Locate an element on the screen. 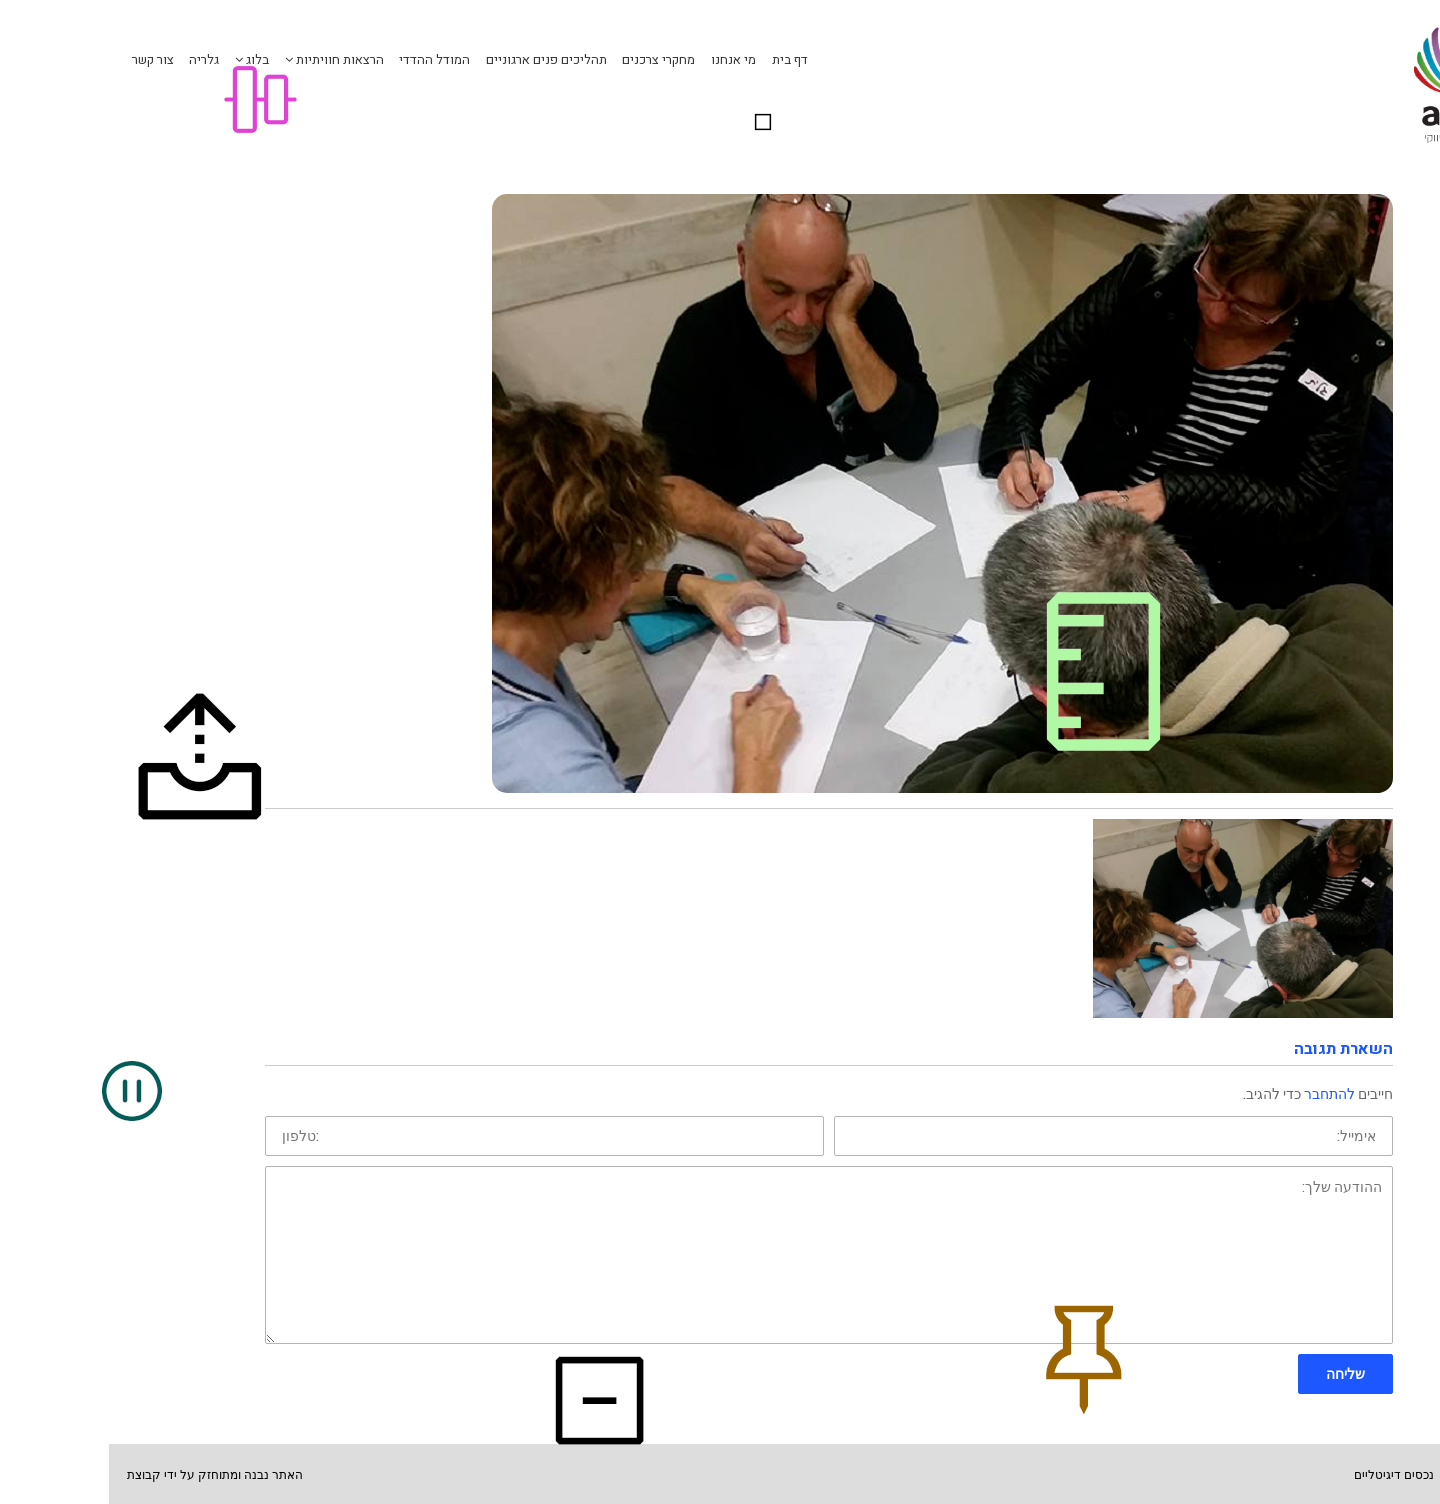 The height and width of the screenshot is (1504, 1440). apply stashed changes to your working branch is located at coordinates (204, 753).